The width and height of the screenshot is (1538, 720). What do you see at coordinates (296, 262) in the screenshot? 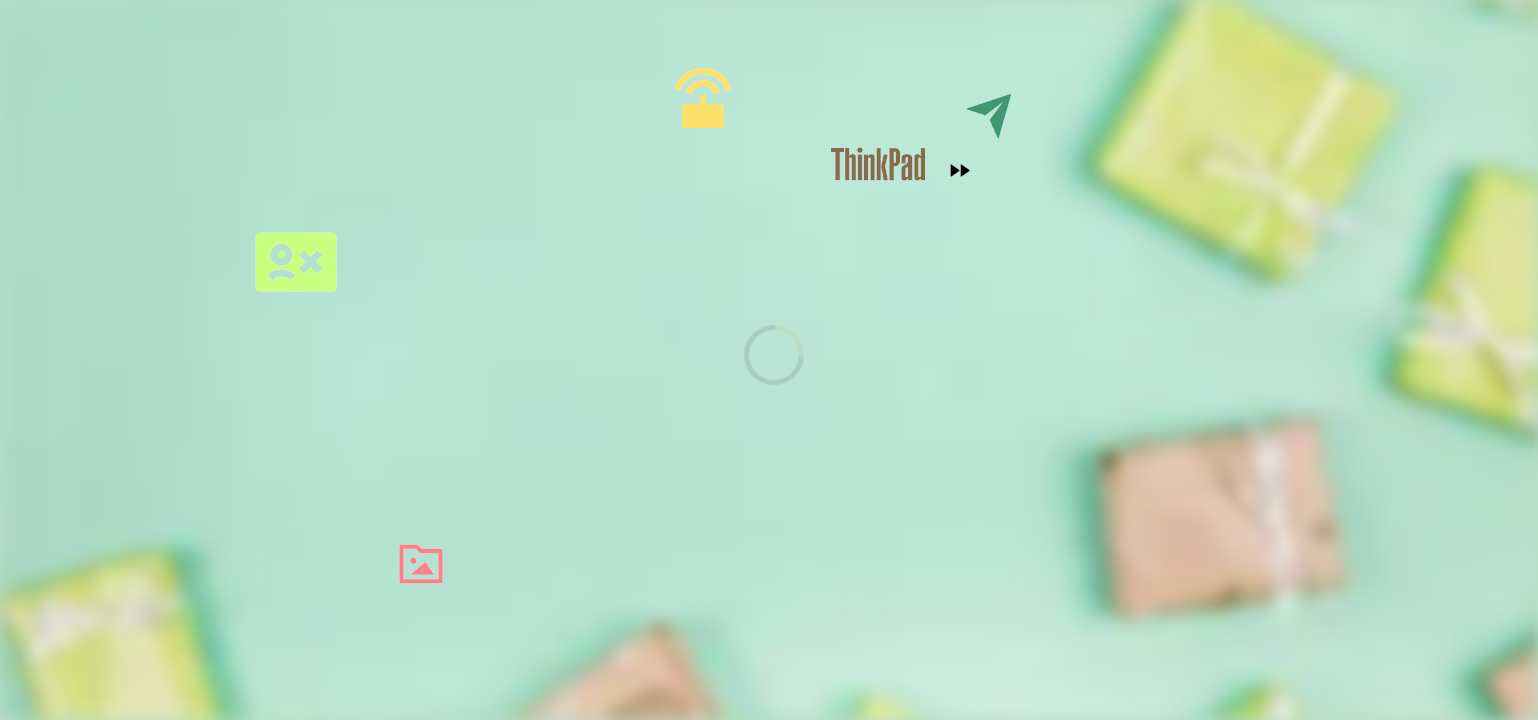
I see `indicates an expired pass or credential` at bounding box center [296, 262].